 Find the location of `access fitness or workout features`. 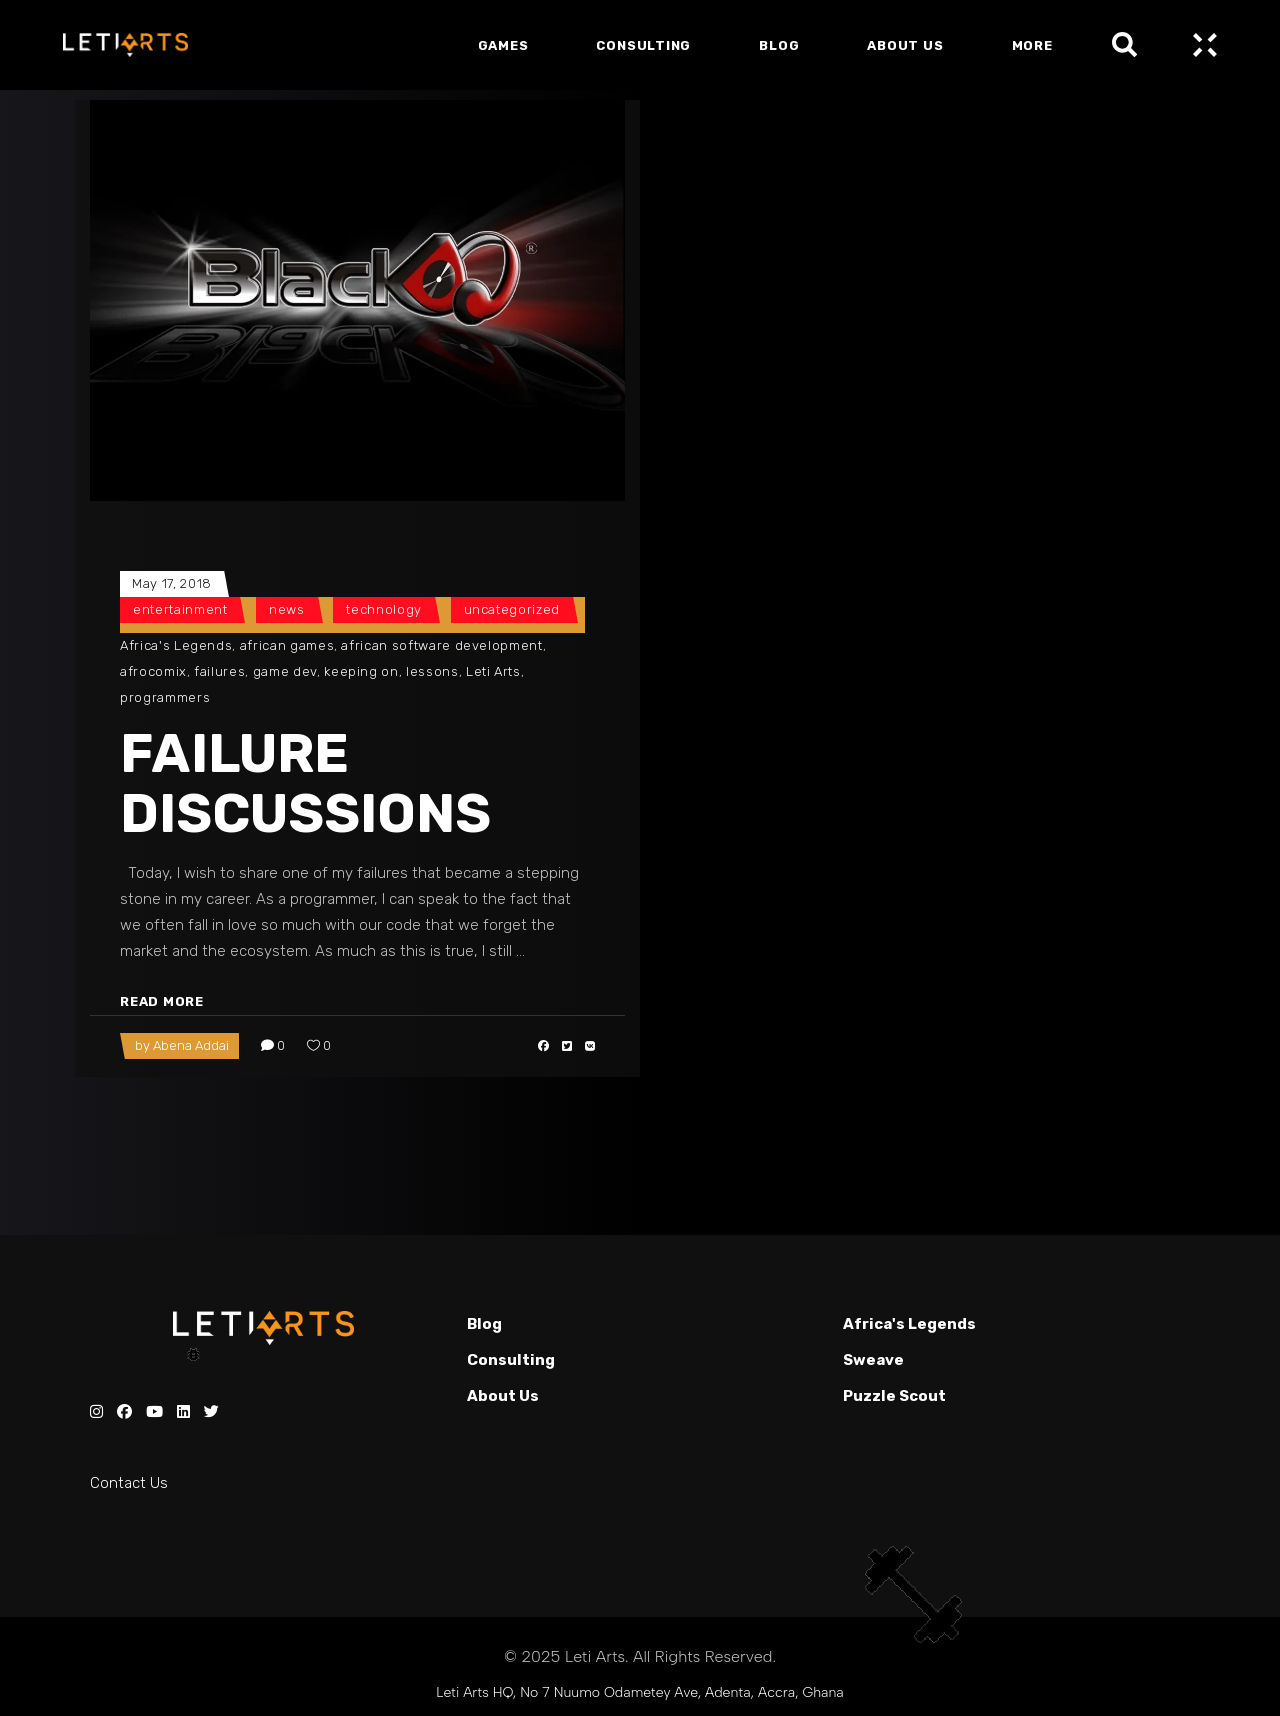

access fitness or workout features is located at coordinates (913, 1594).